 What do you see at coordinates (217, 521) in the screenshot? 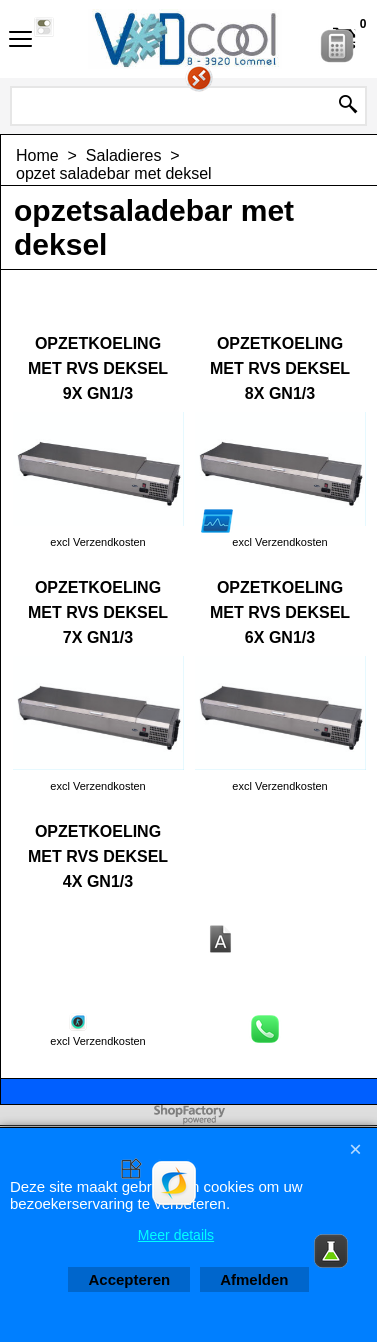
I see `open process monitor application` at bounding box center [217, 521].